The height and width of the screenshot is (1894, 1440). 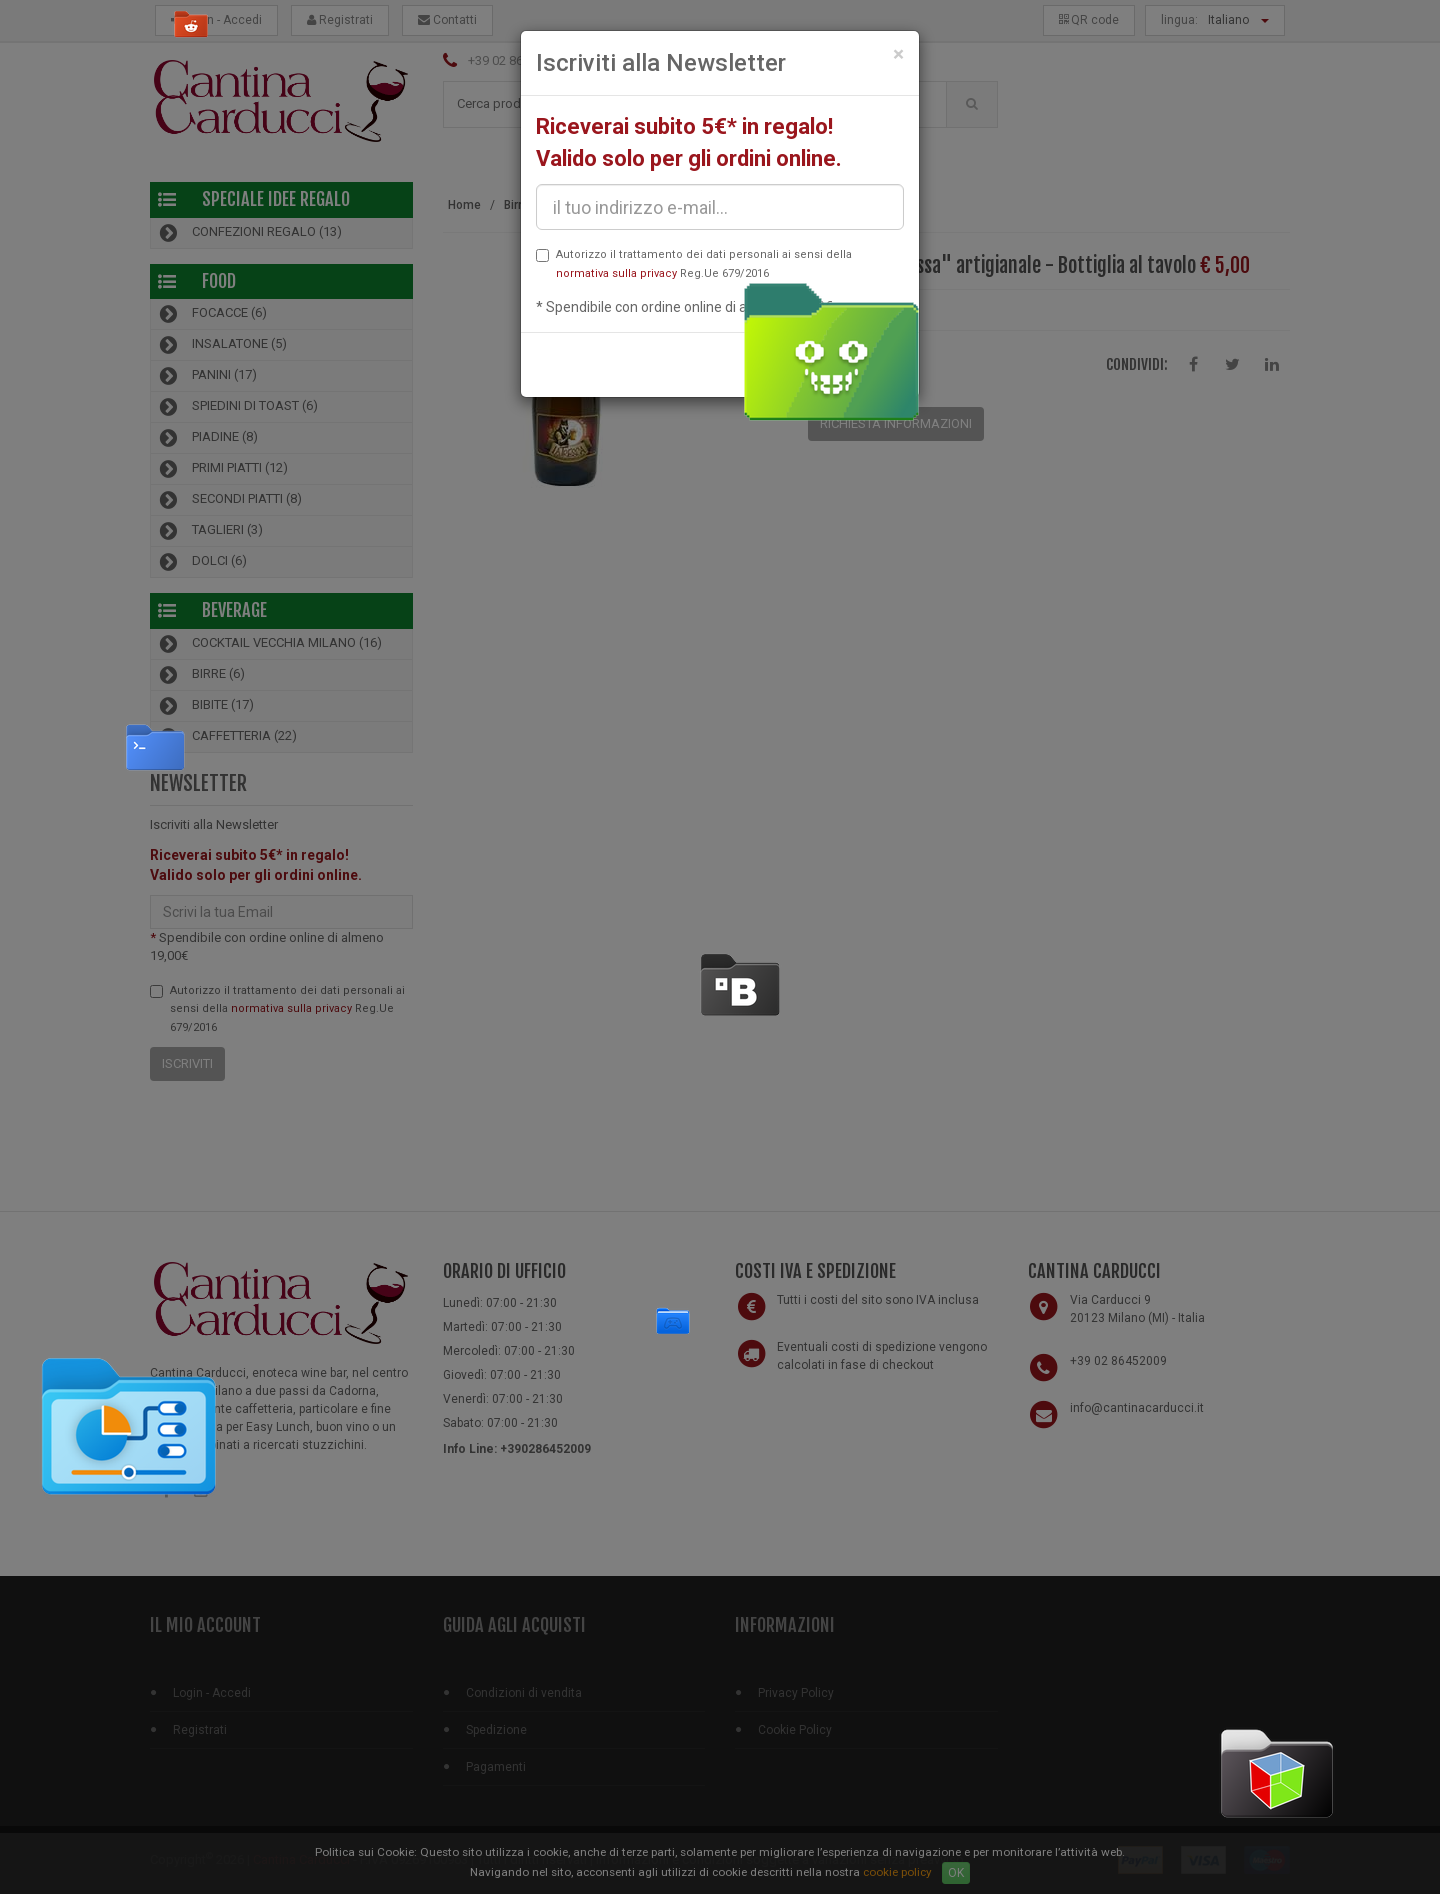 What do you see at coordinates (740, 987) in the screenshot?
I see `open bethesda.net game files folder` at bounding box center [740, 987].